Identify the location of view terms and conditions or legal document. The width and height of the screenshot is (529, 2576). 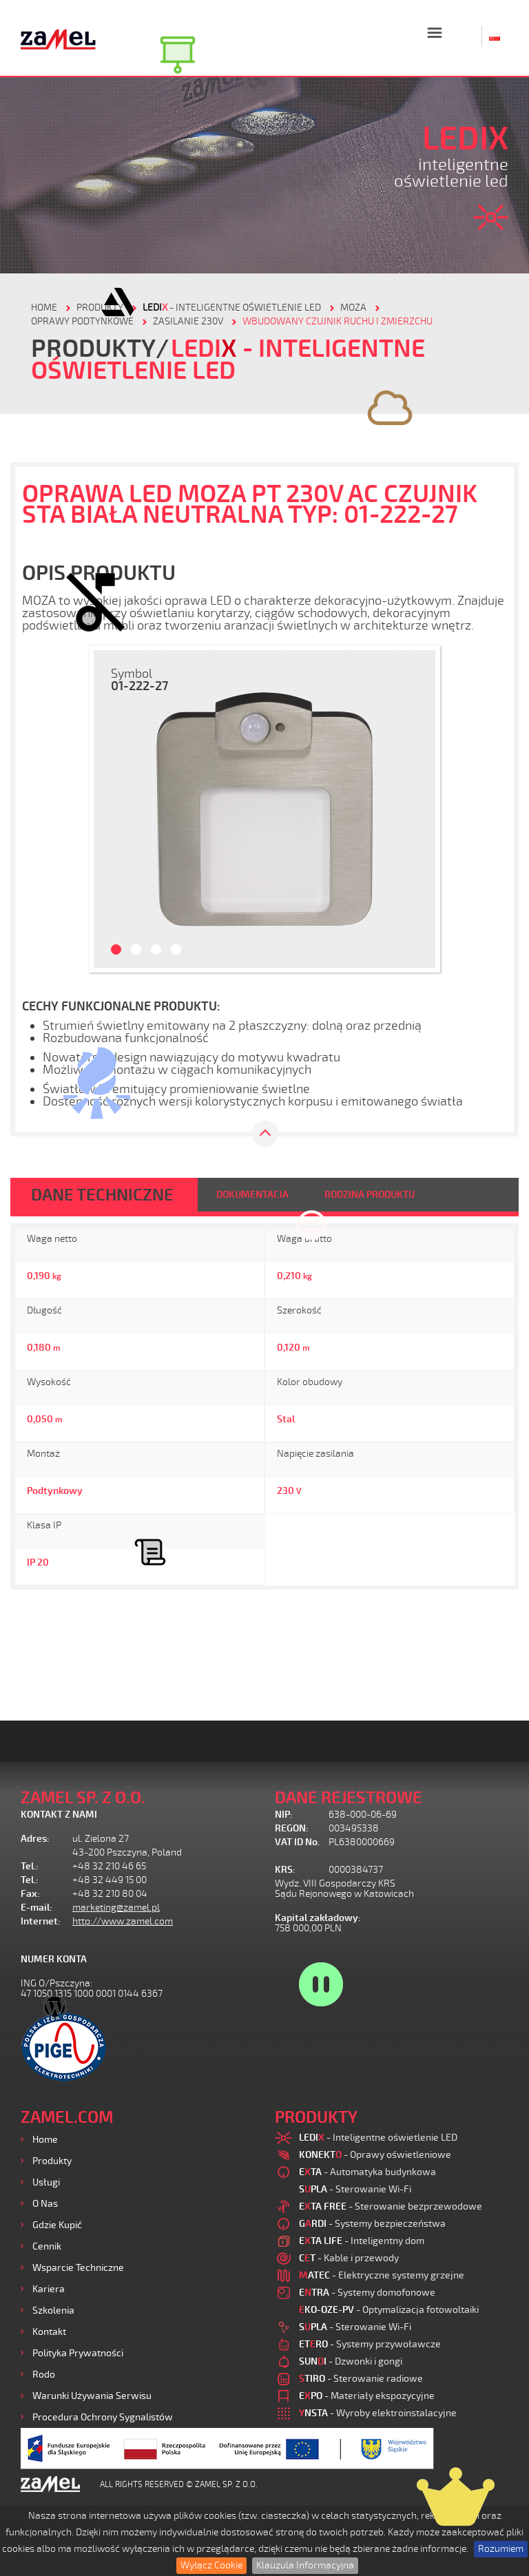
(151, 1552).